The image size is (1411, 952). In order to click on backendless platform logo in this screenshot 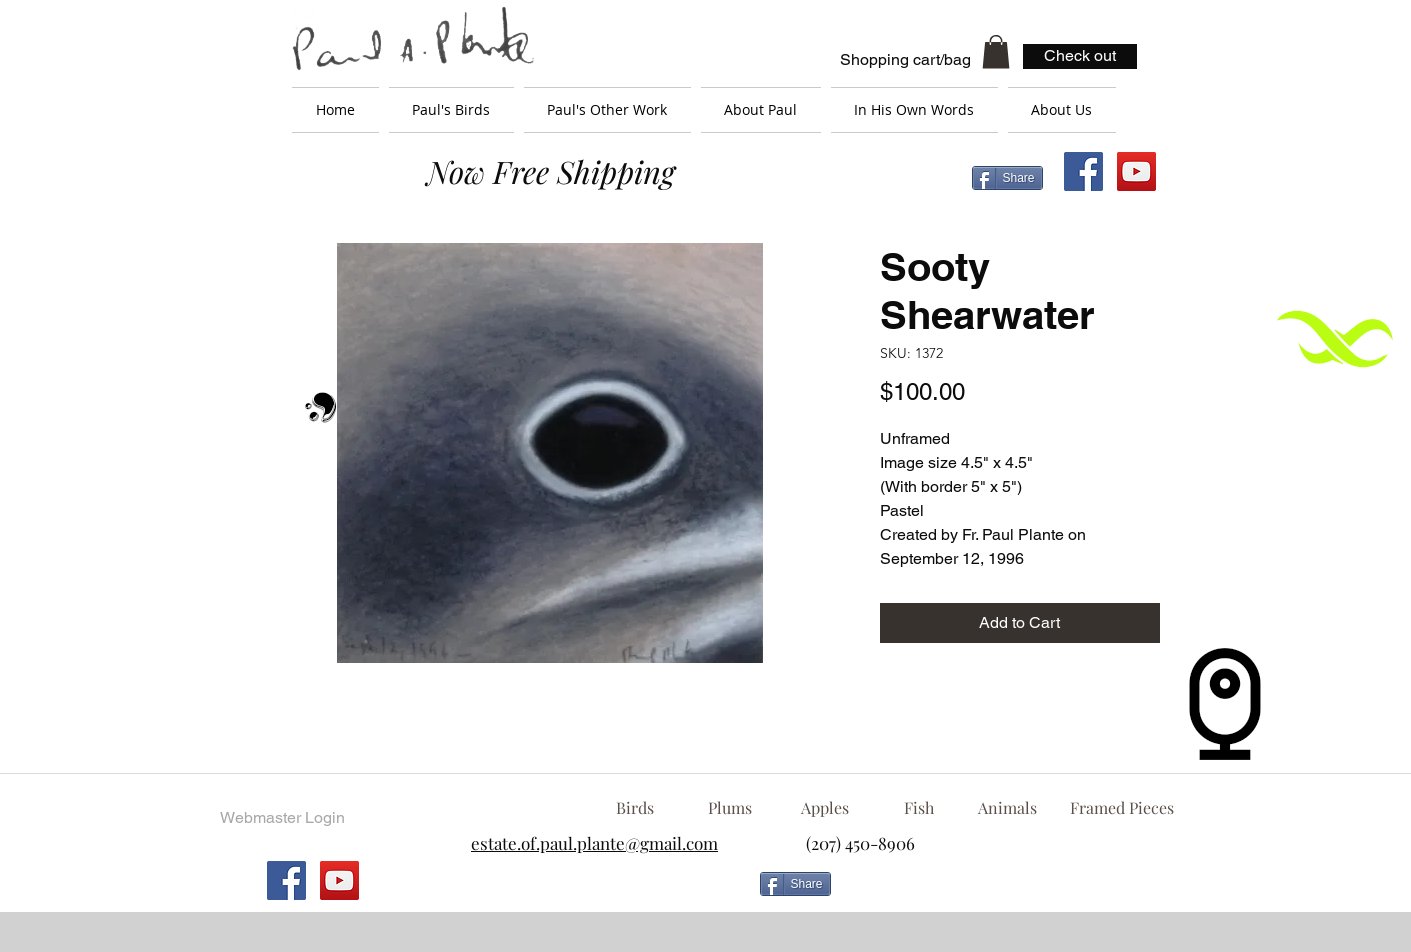, I will do `click(1335, 339)`.